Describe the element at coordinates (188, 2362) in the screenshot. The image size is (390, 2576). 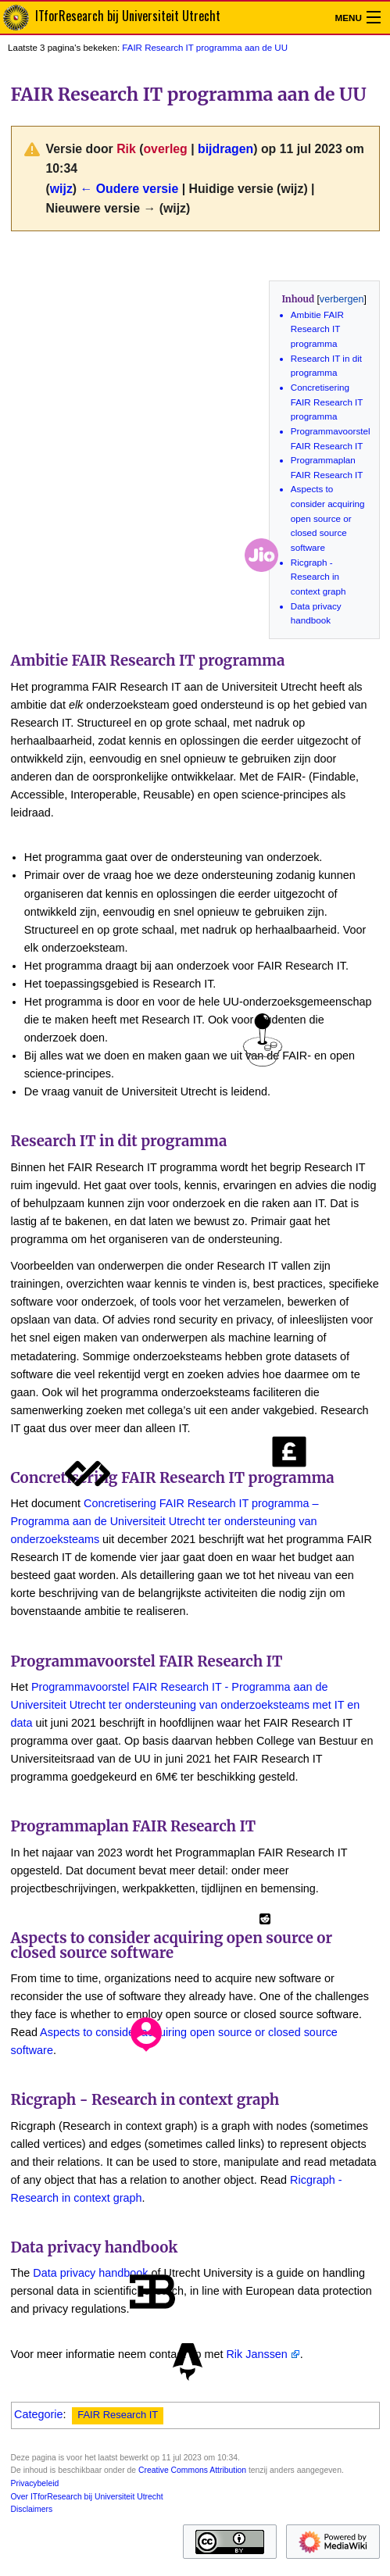
I see `astro web framework logo` at that location.